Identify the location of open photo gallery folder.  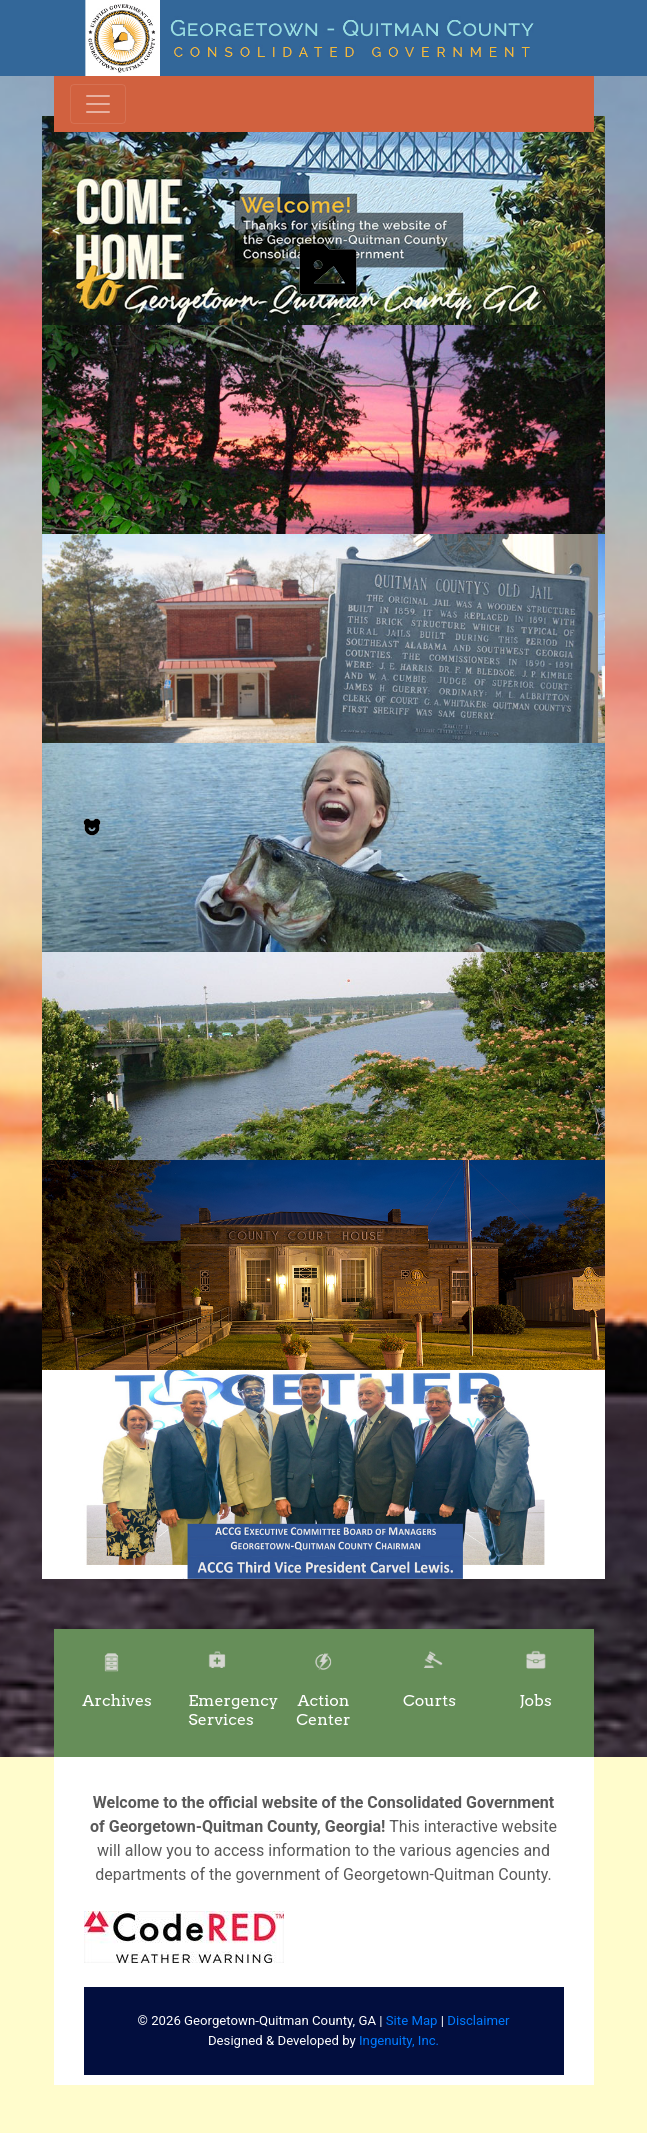
(328, 269).